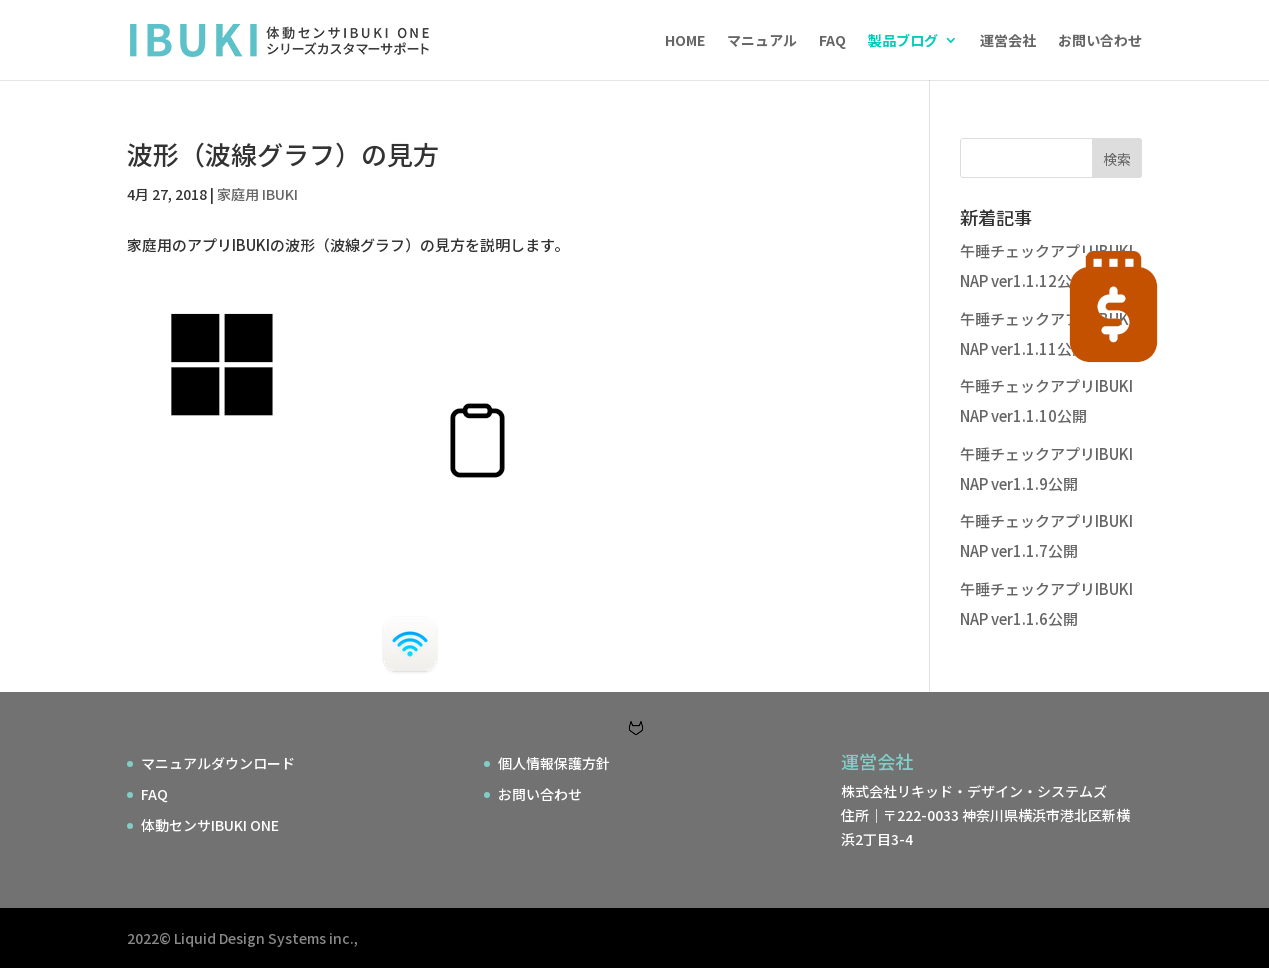 The width and height of the screenshot is (1269, 968). What do you see at coordinates (222, 365) in the screenshot?
I see `sign in with Microsoft account` at bounding box center [222, 365].